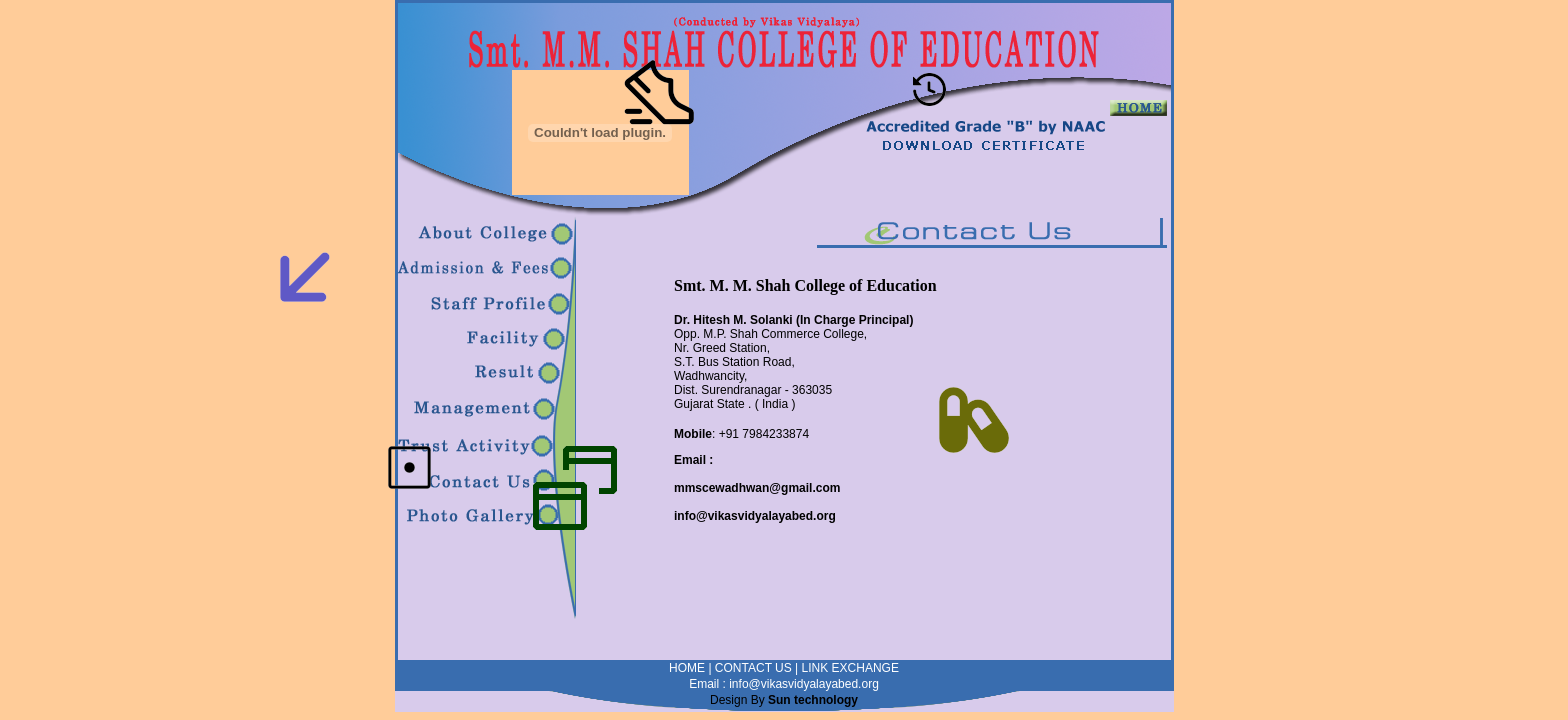 The height and width of the screenshot is (720, 1568). Describe the element at coordinates (575, 488) in the screenshot. I see `switch between open windows` at that location.